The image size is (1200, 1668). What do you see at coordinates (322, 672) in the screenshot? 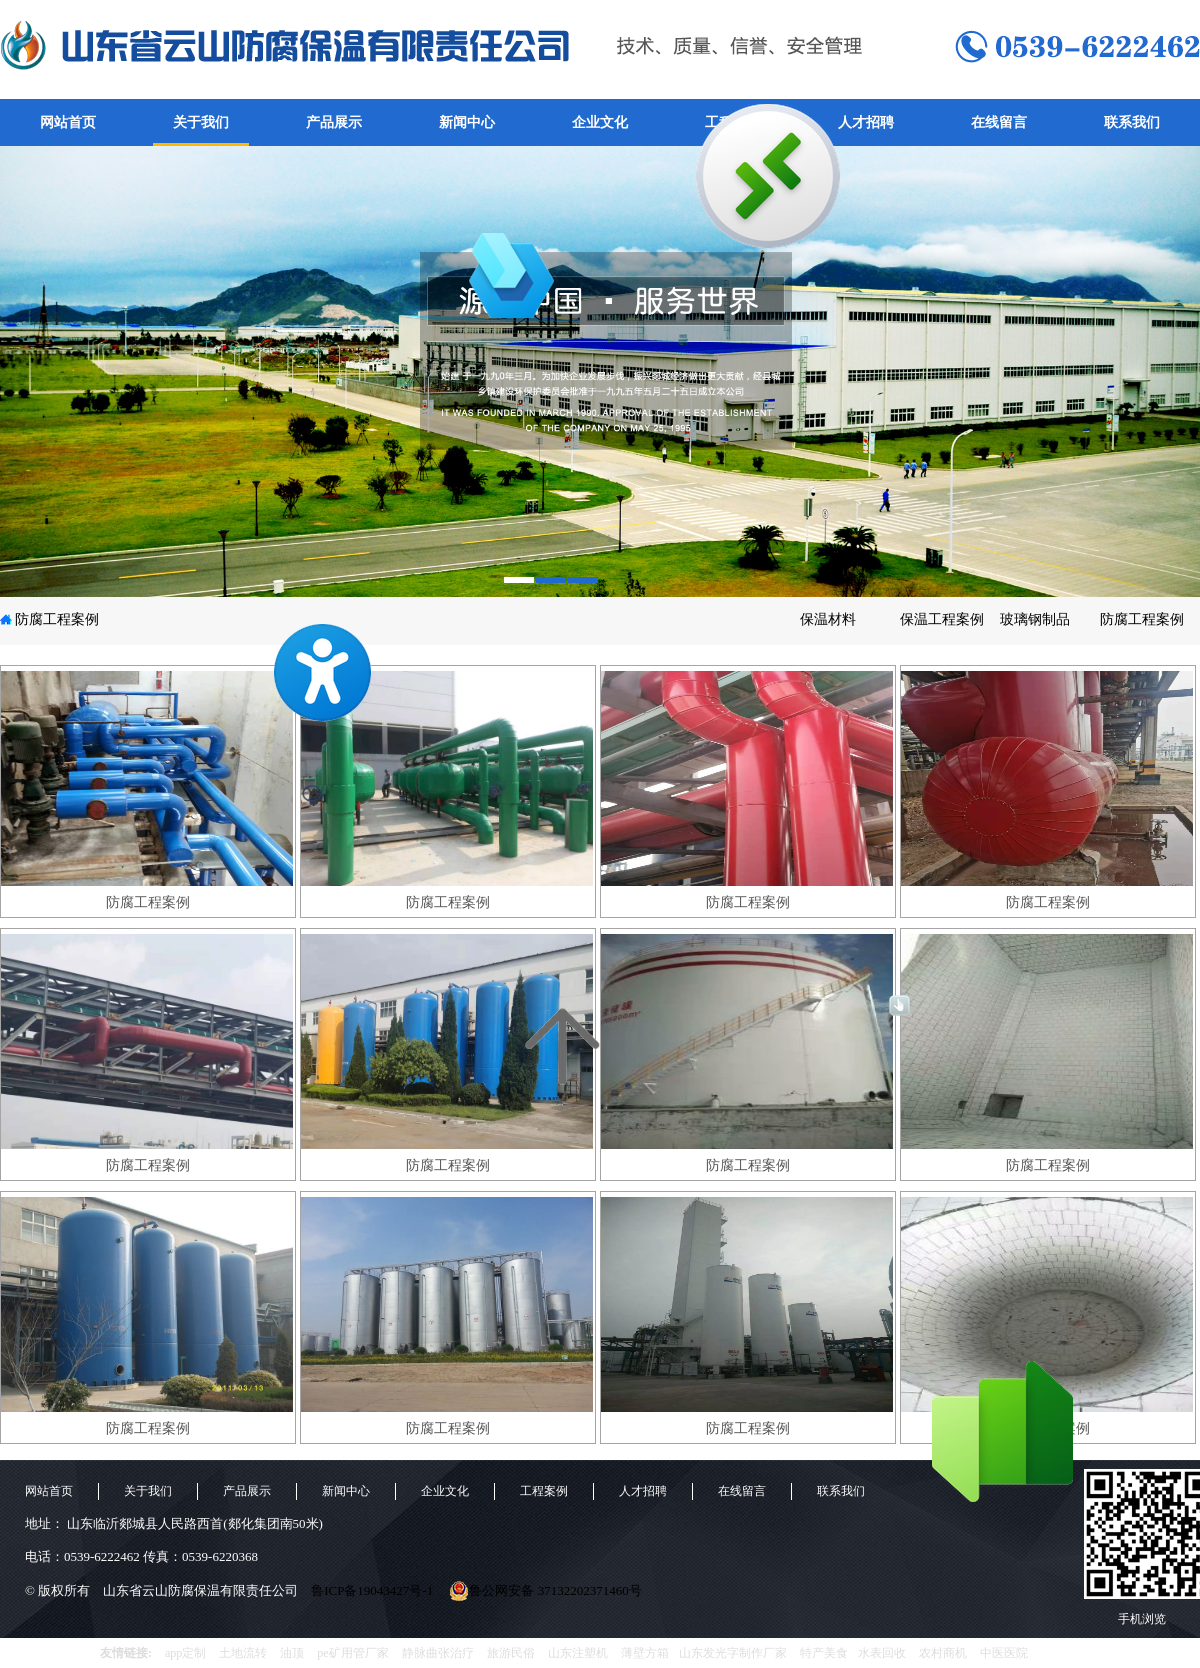
I see `access accessibility settings` at bounding box center [322, 672].